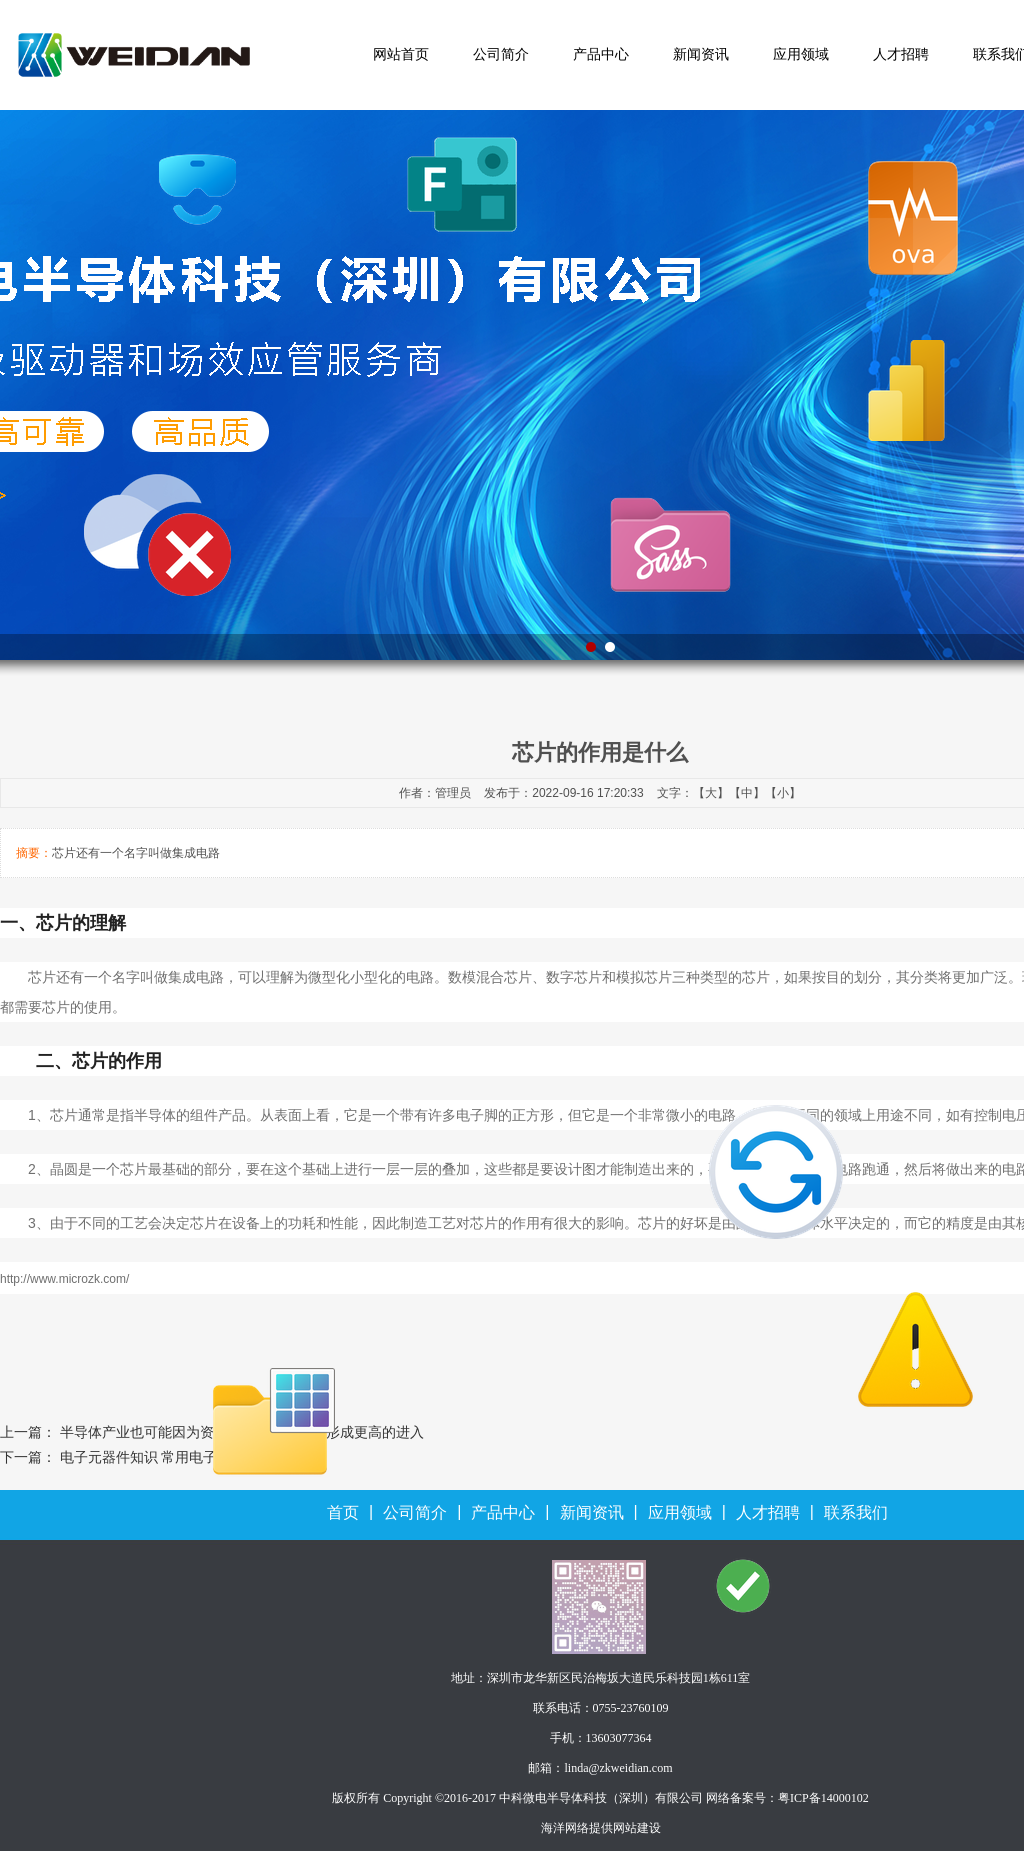 The width and height of the screenshot is (1024, 1851). I want to click on OneDrive sync error or cloud connection failure, so click(157, 522).